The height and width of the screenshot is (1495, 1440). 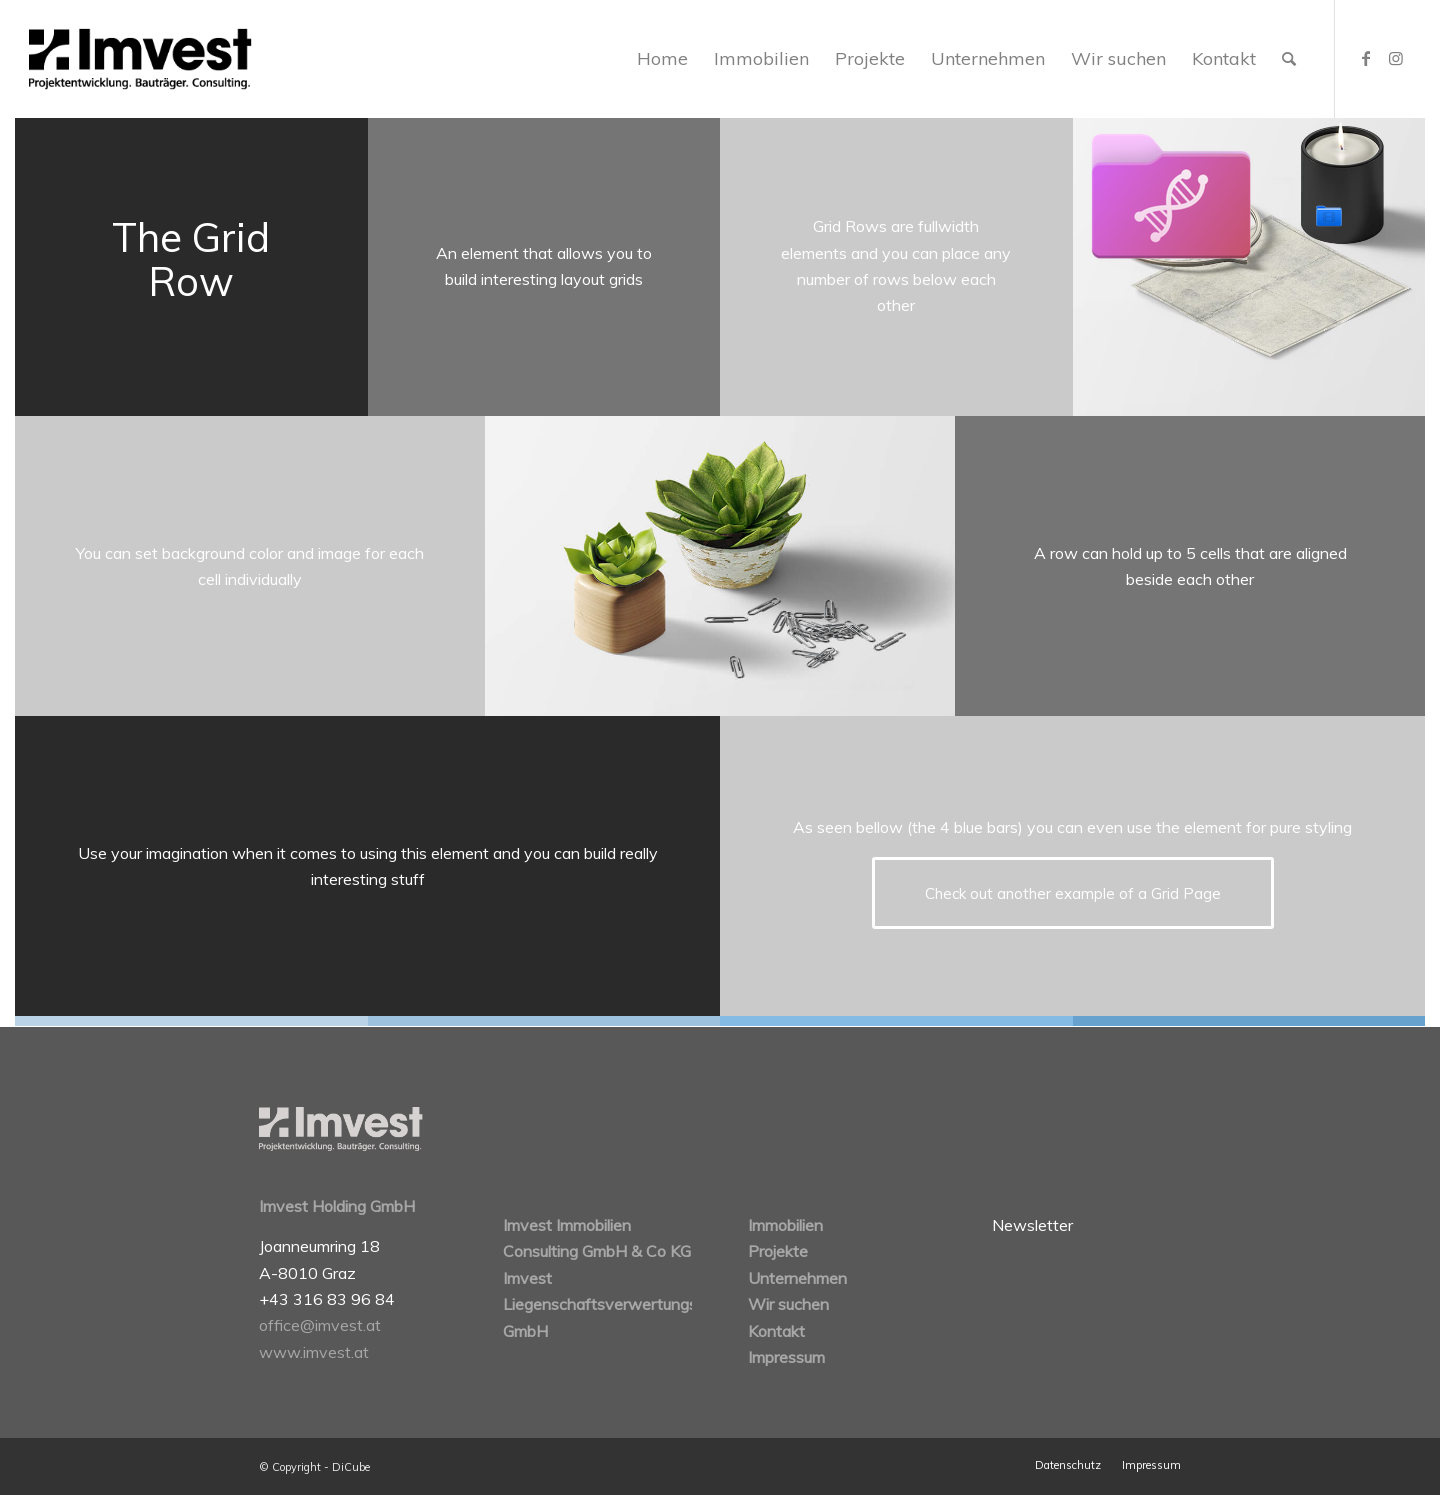 I want to click on open biology course files, so click(x=1170, y=200).